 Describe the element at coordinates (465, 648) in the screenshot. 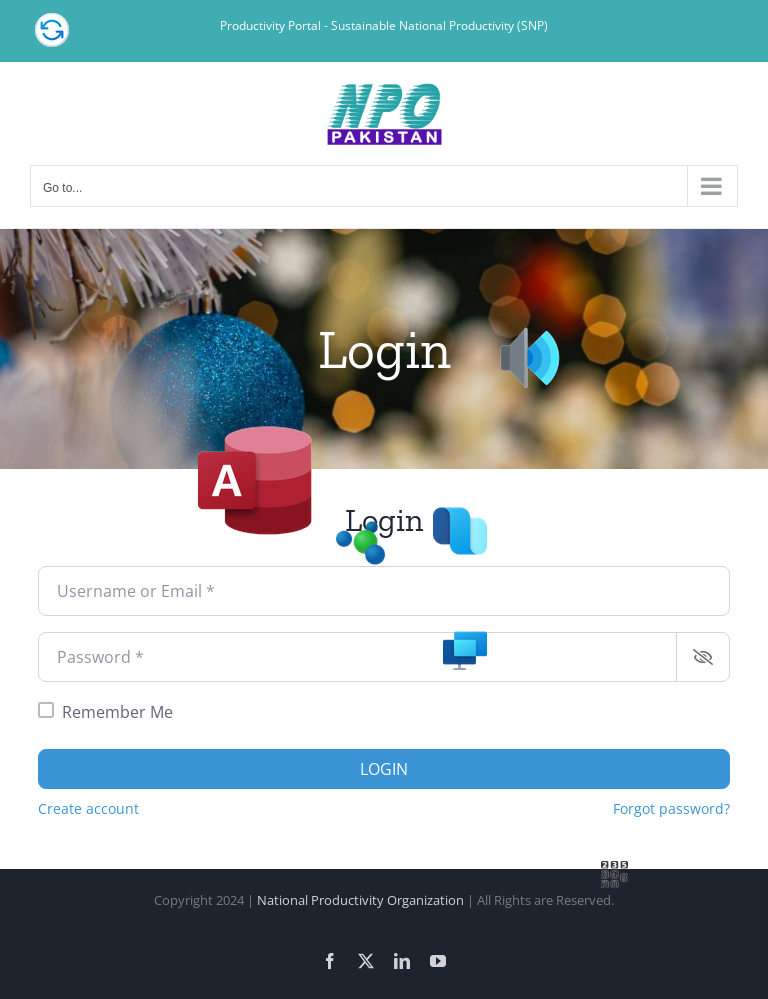

I see `open windows quick assist app` at that location.